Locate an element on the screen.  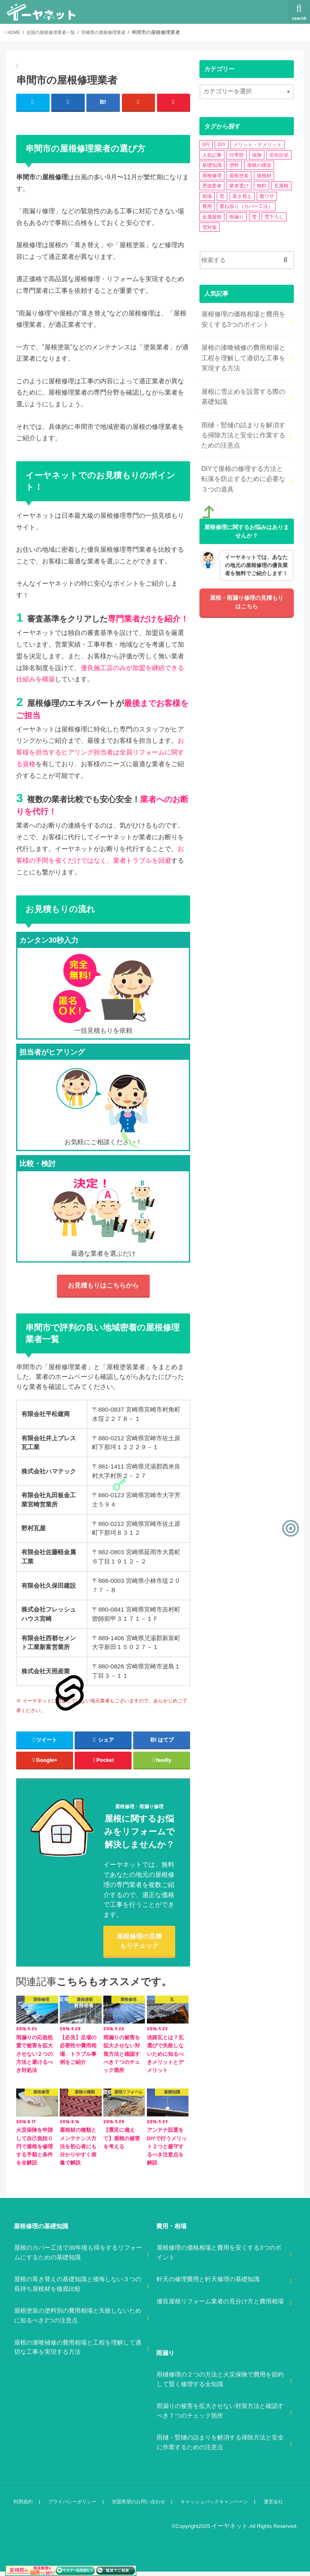
turn right then continue forward is located at coordinates (208, 513).